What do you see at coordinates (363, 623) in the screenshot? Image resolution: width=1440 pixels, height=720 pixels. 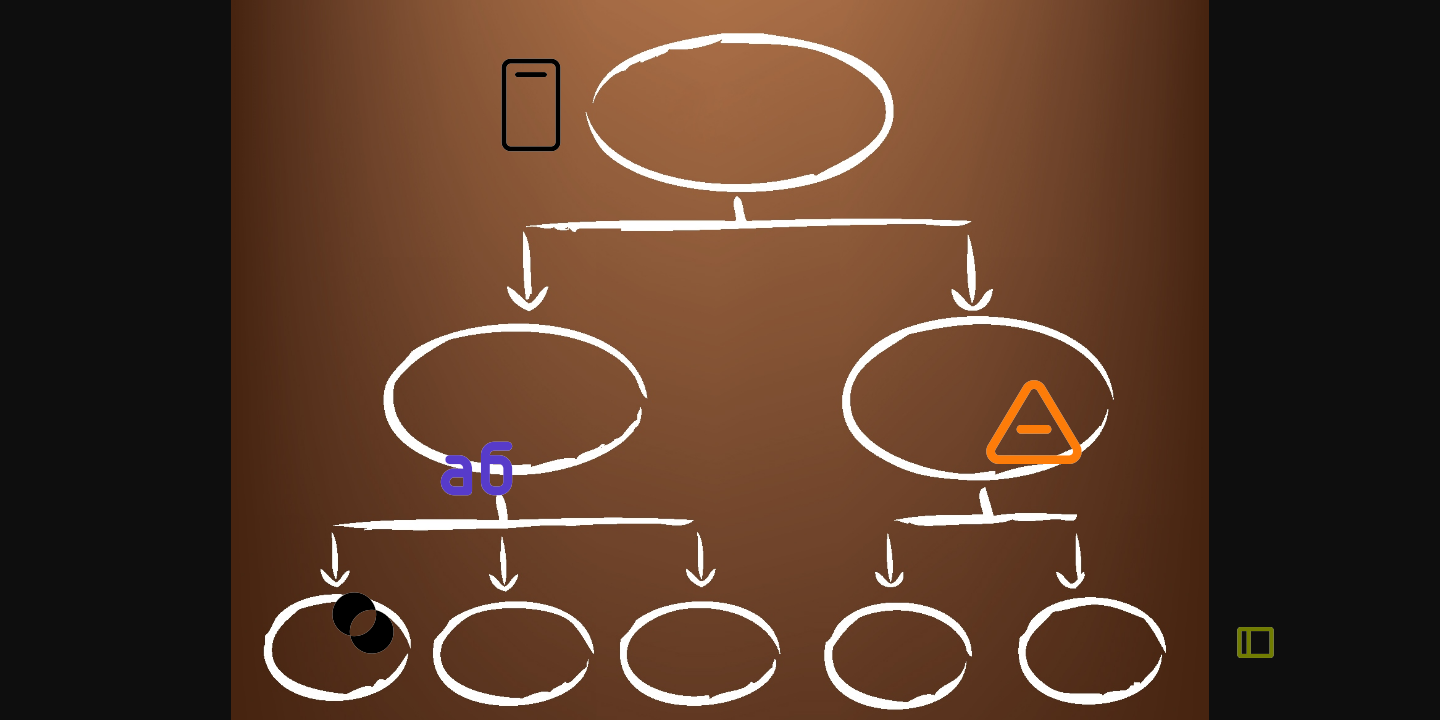 I see `exclude overlapping selection areas` at bounding box center [363, 623].